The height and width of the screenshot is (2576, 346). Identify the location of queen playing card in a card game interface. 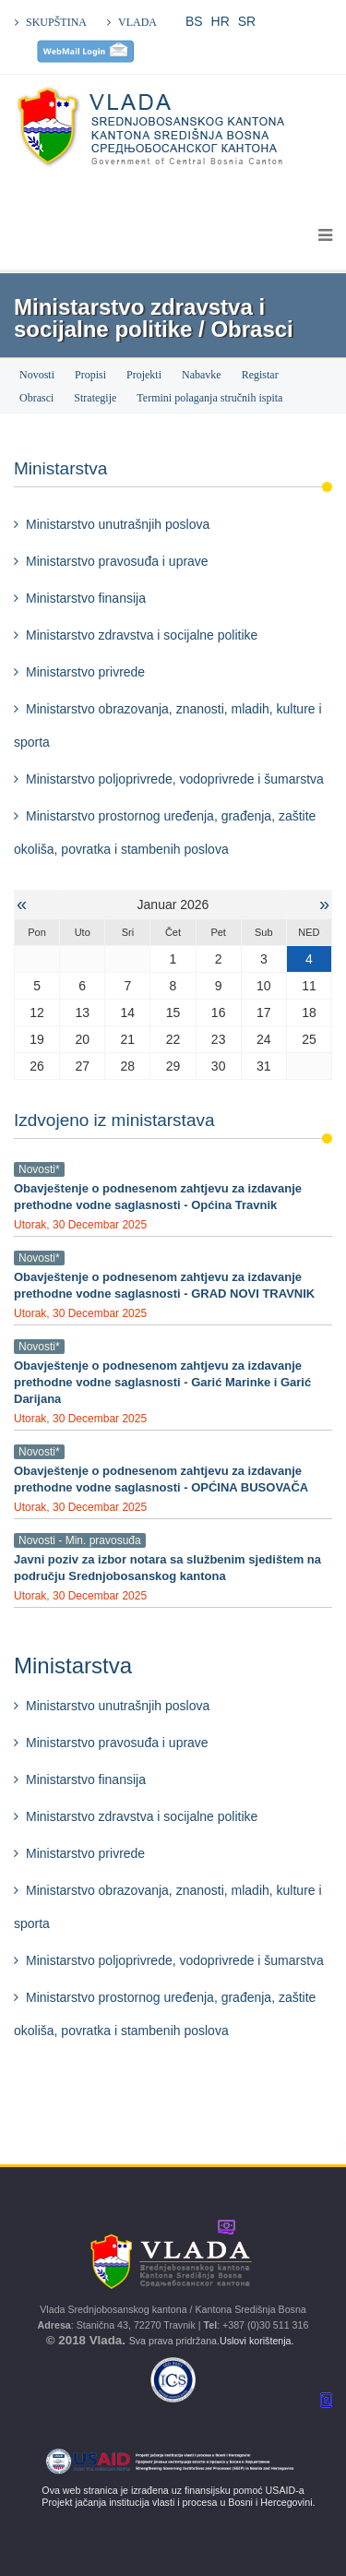
(326, 2400).